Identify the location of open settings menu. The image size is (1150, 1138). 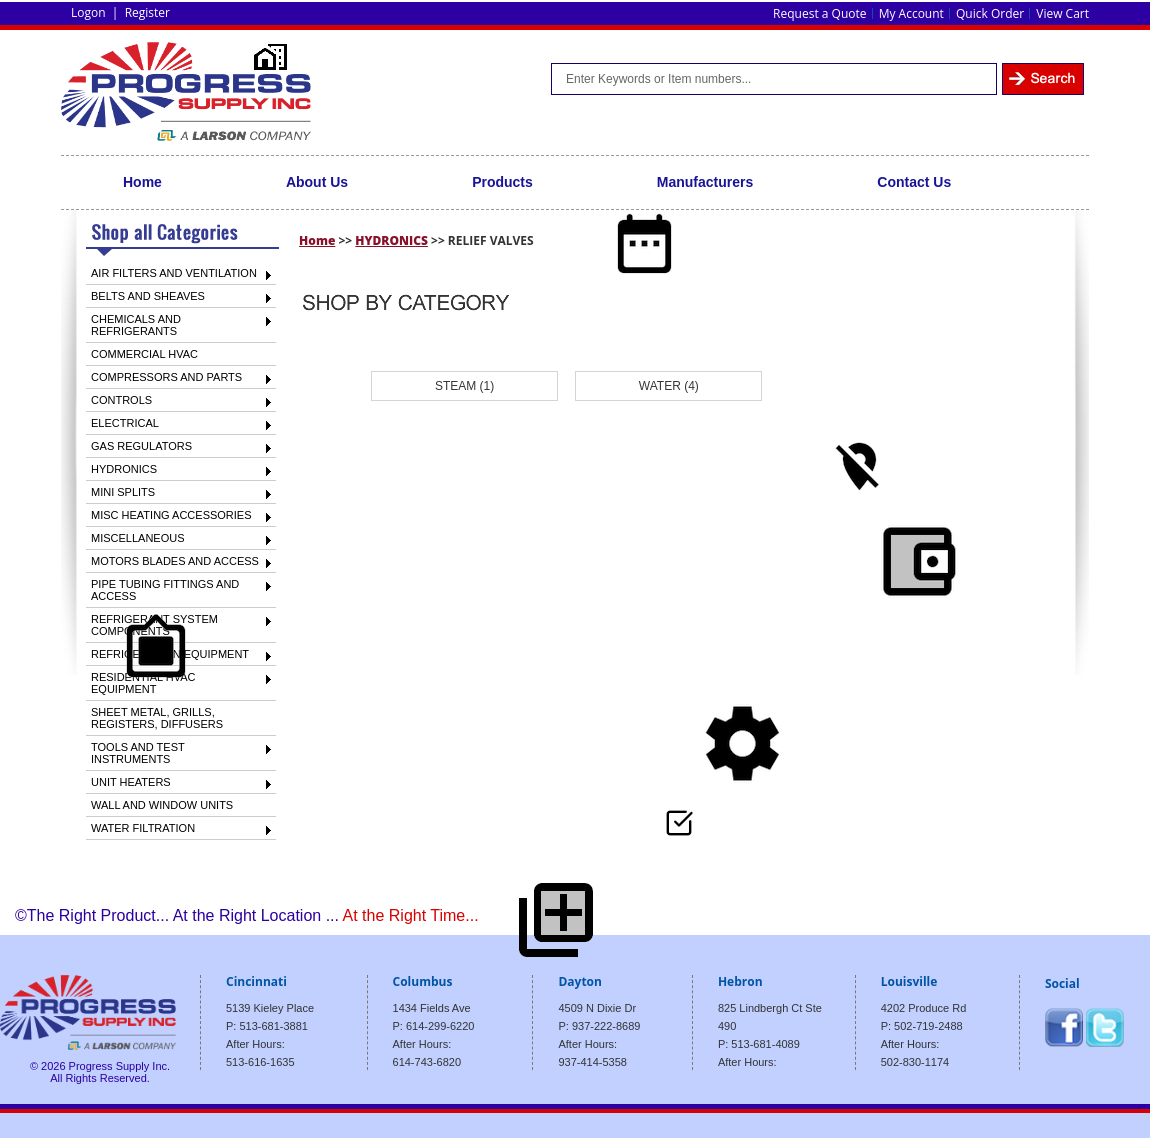
(742, 743).